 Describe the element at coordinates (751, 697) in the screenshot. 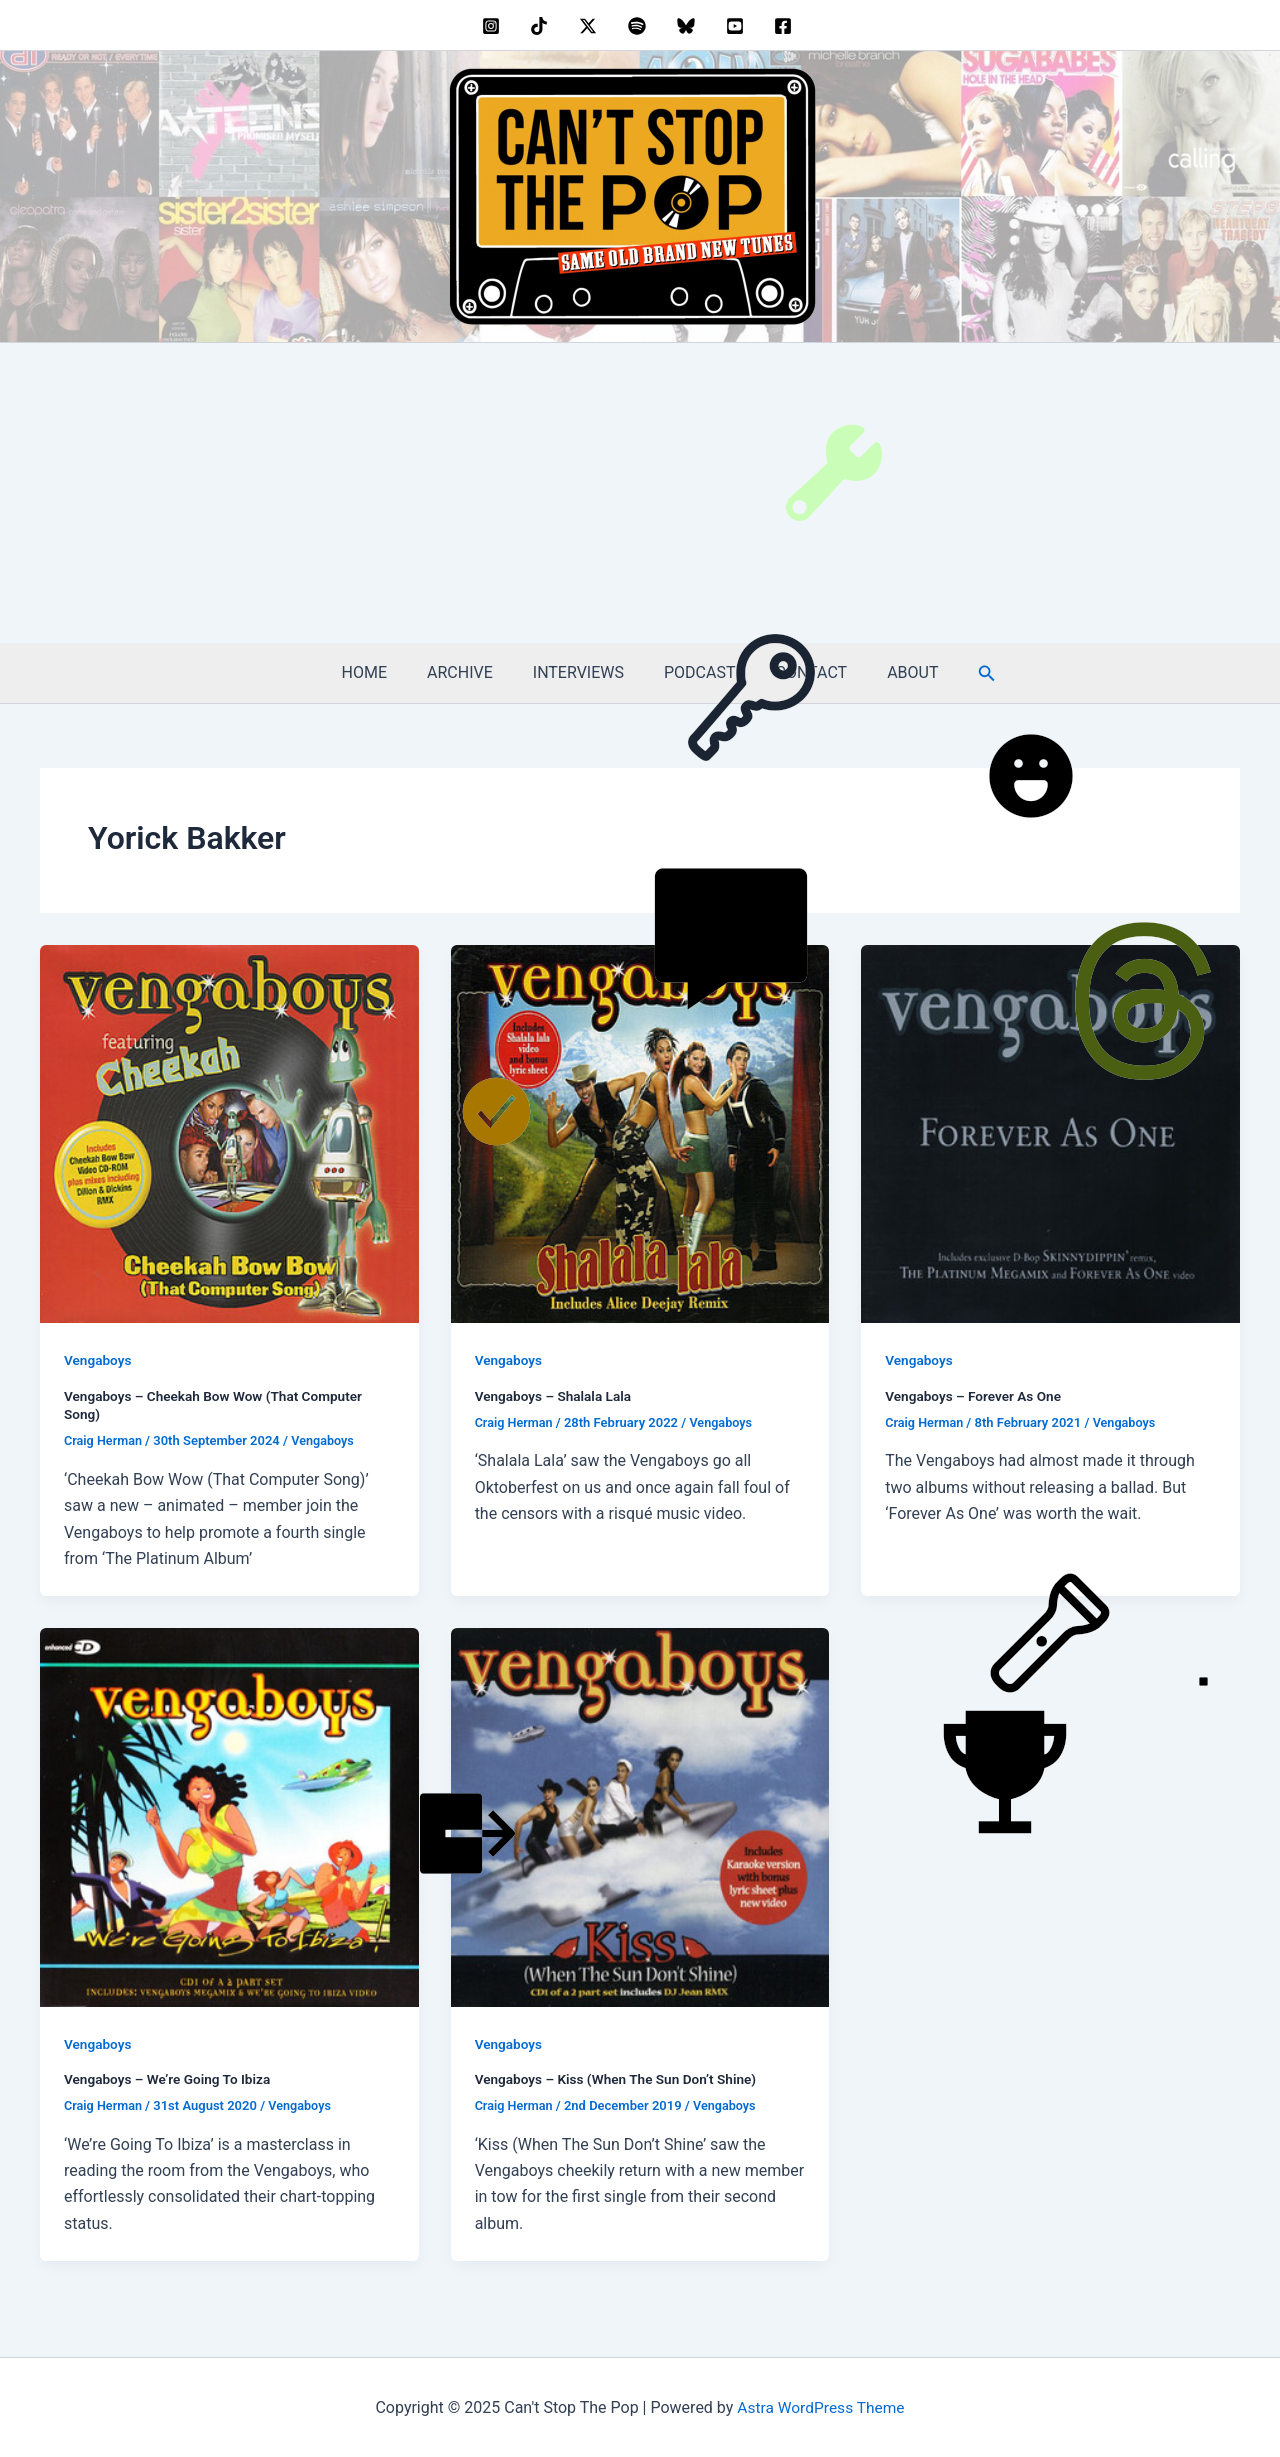

I see `access security or password settings` at that location.